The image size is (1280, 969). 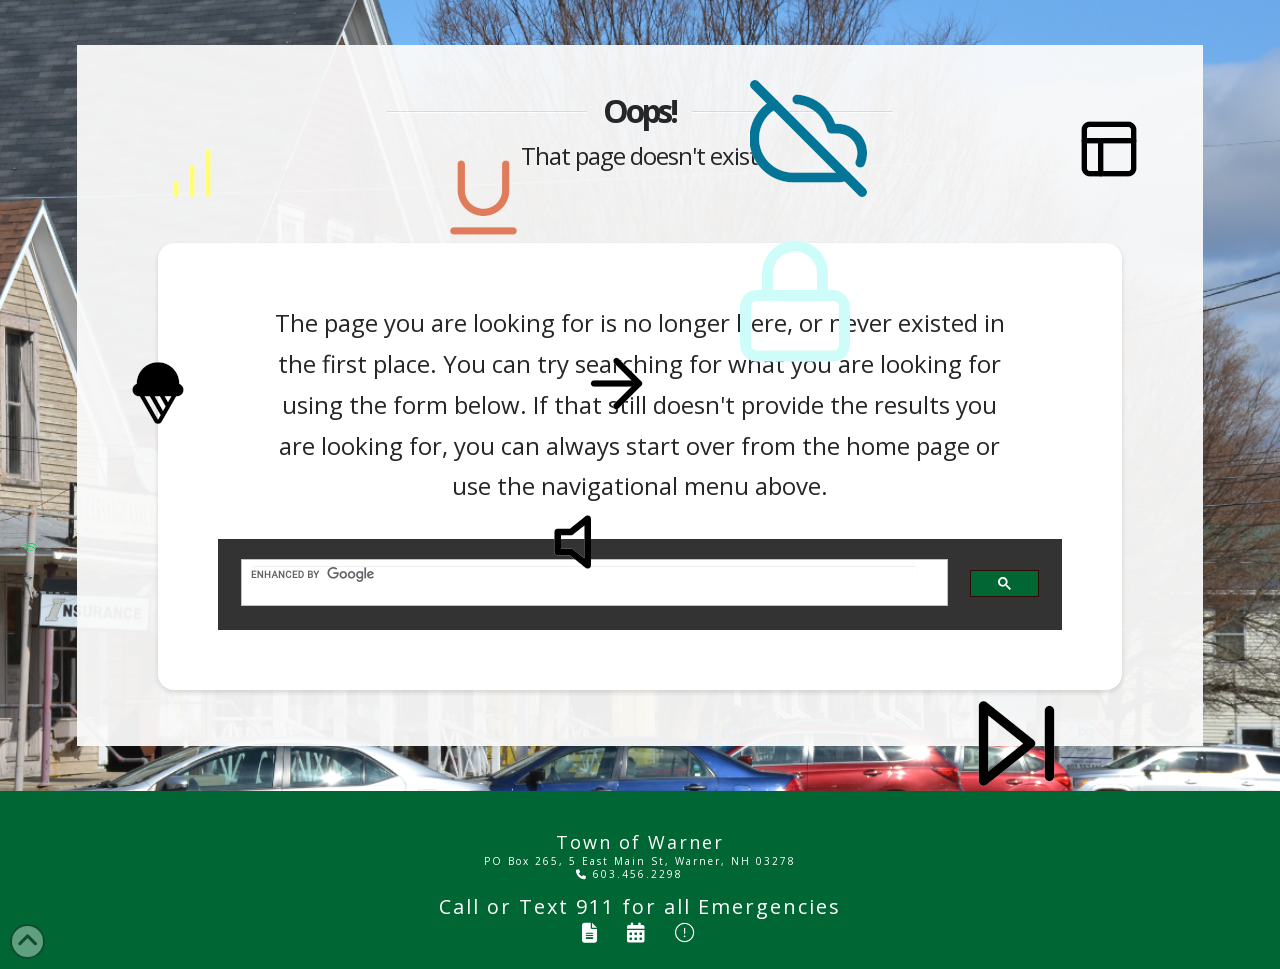 I want to click on lock or secure this item, so click(x=795, y=301).